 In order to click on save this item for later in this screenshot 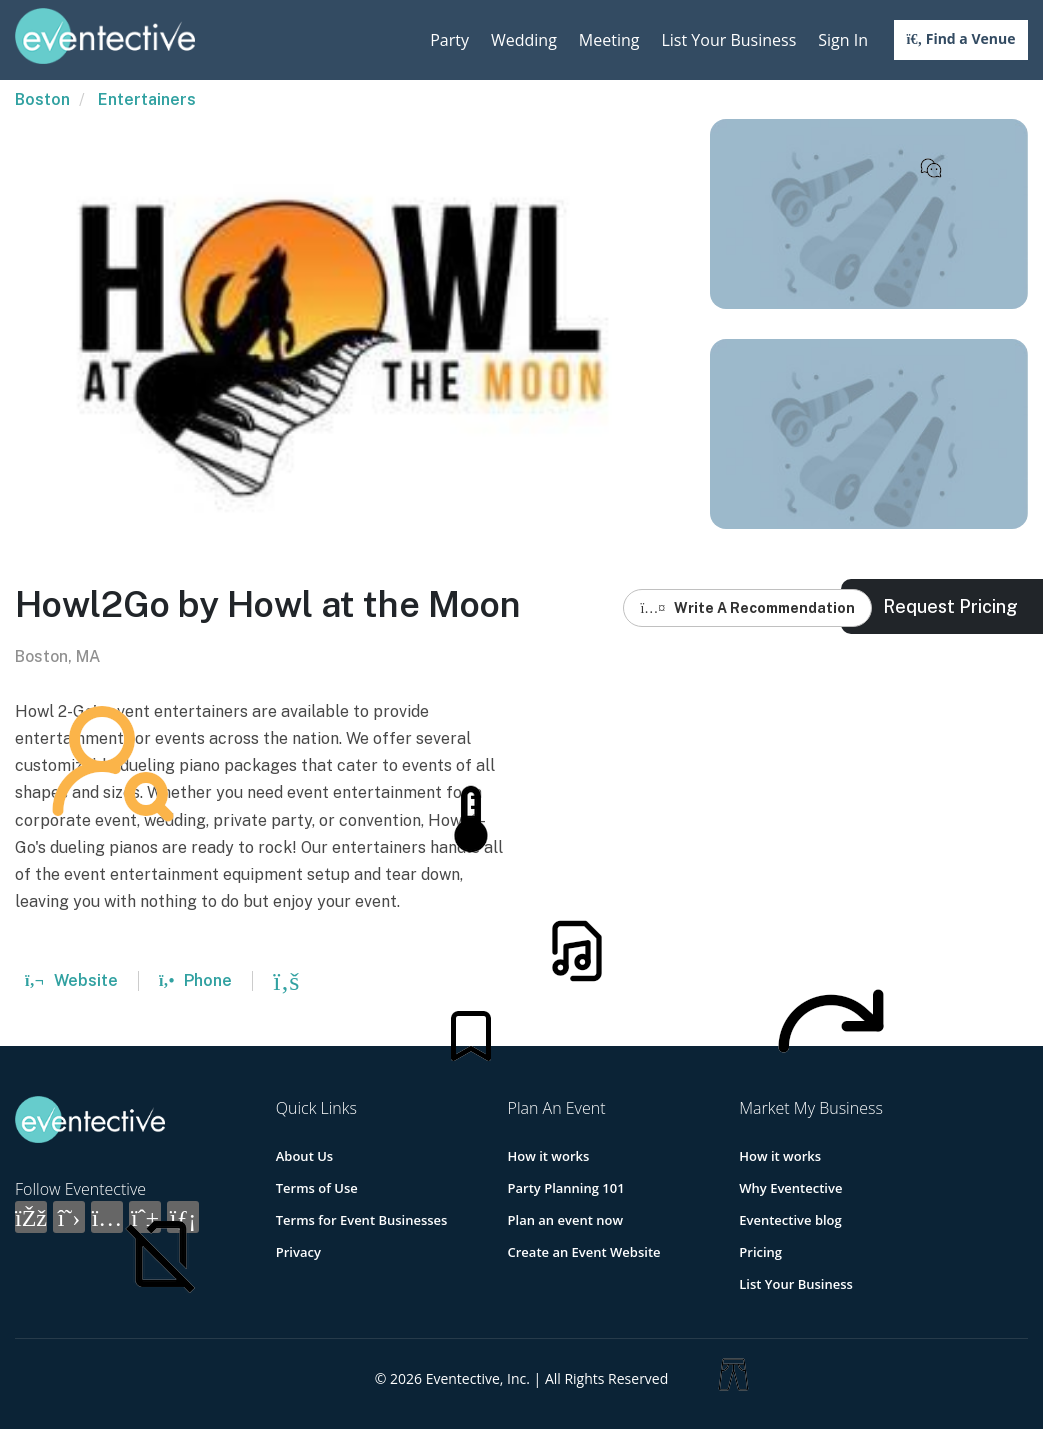, I will do `click(471, 1036)`.